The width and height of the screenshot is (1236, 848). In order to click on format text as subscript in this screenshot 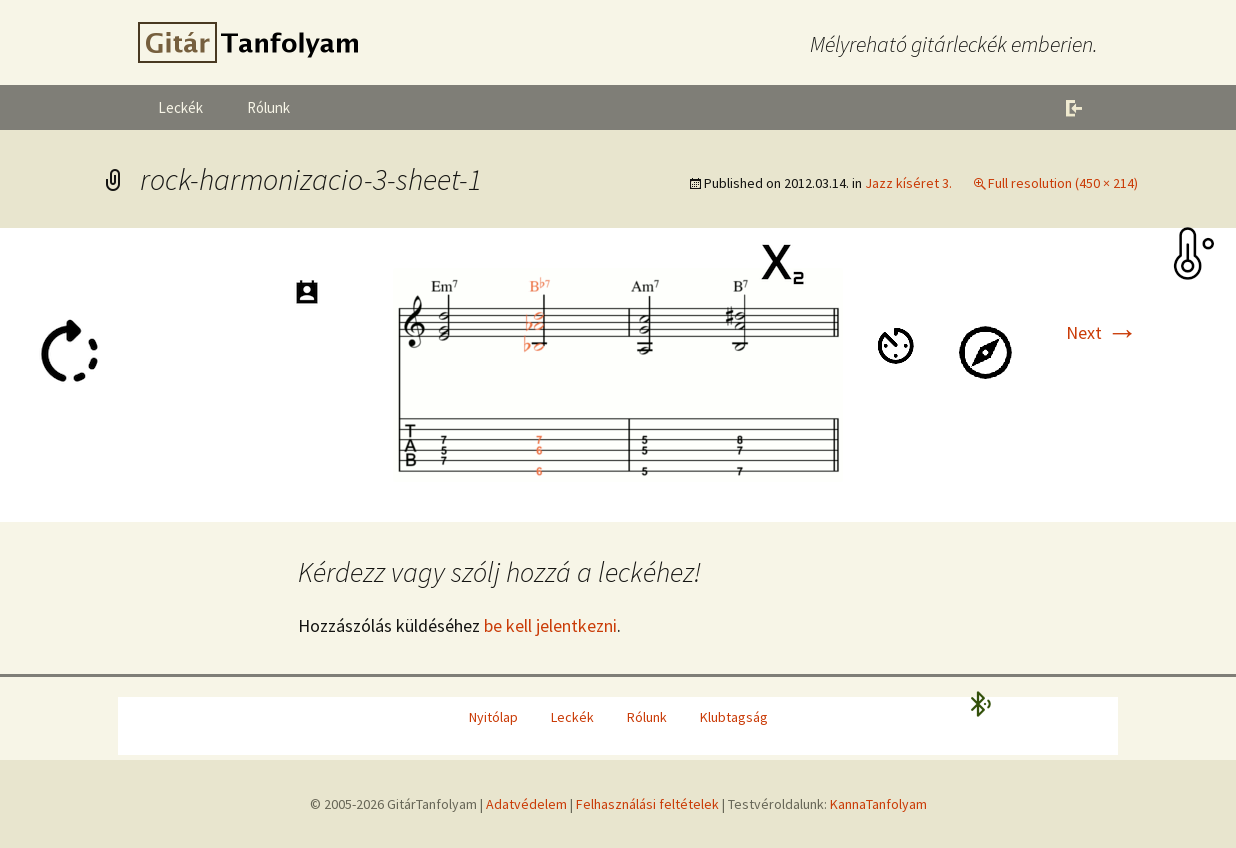, I will do `click(776, 264)`.